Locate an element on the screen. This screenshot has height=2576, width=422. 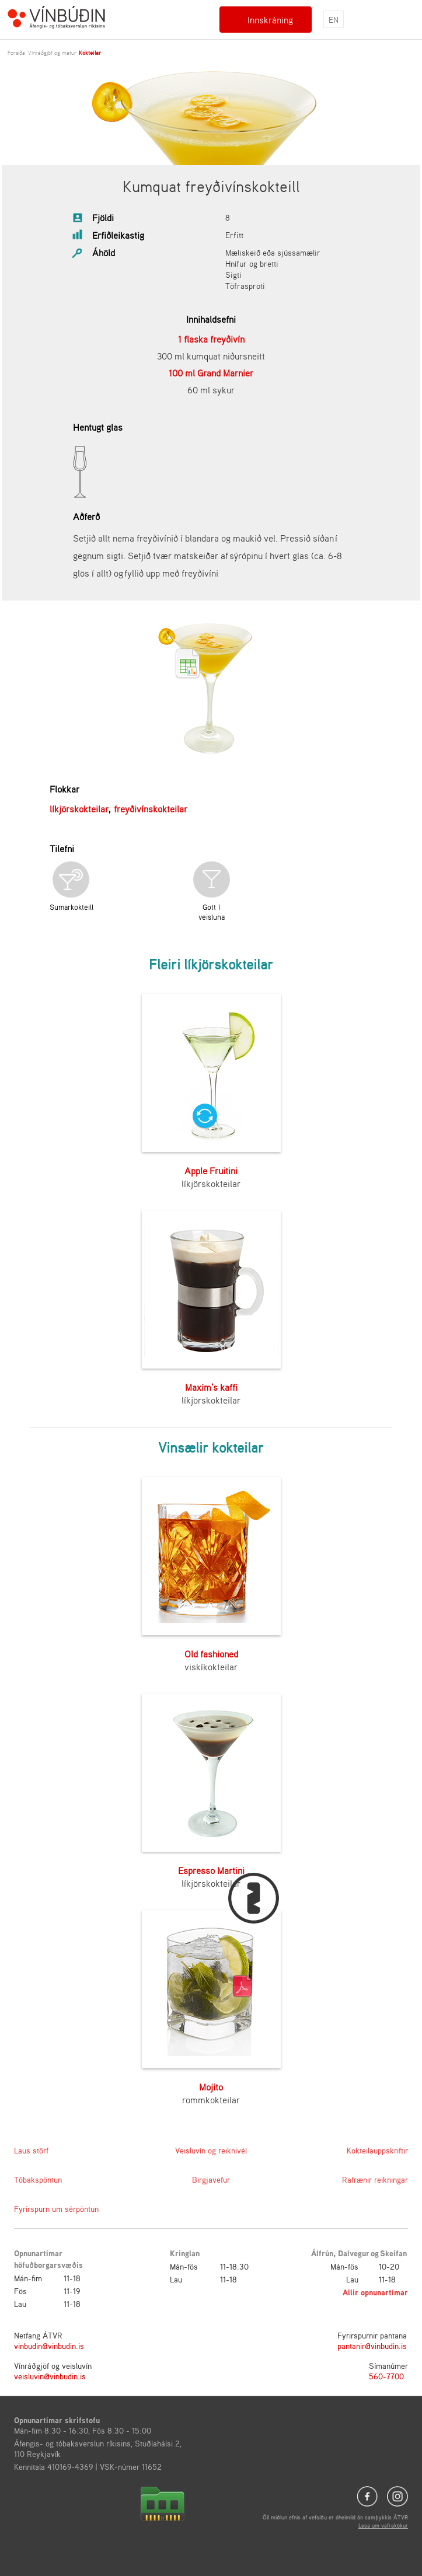
access password manager is located at coordinates (253, 1898).